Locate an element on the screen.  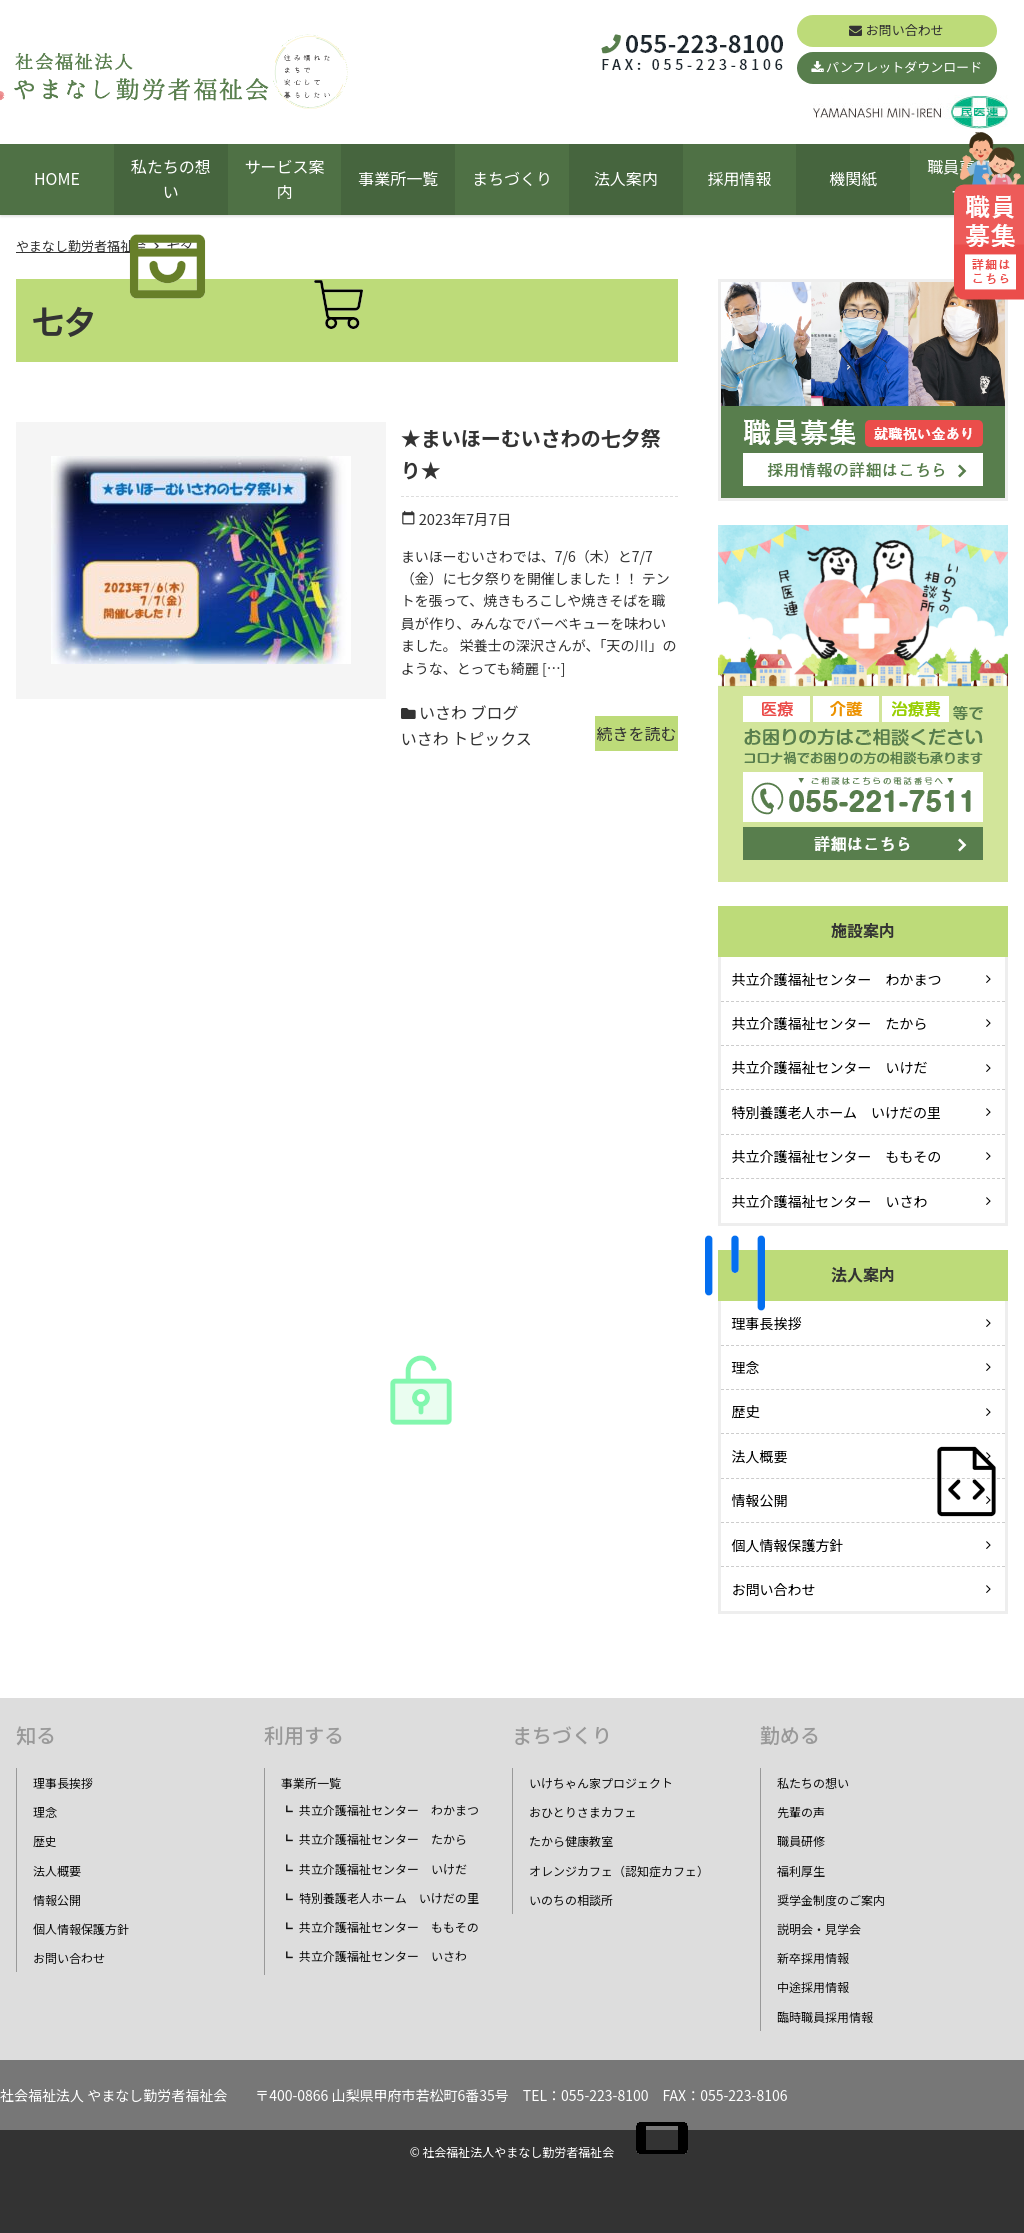
view your shopping bag is located at coordinates (167, 266).